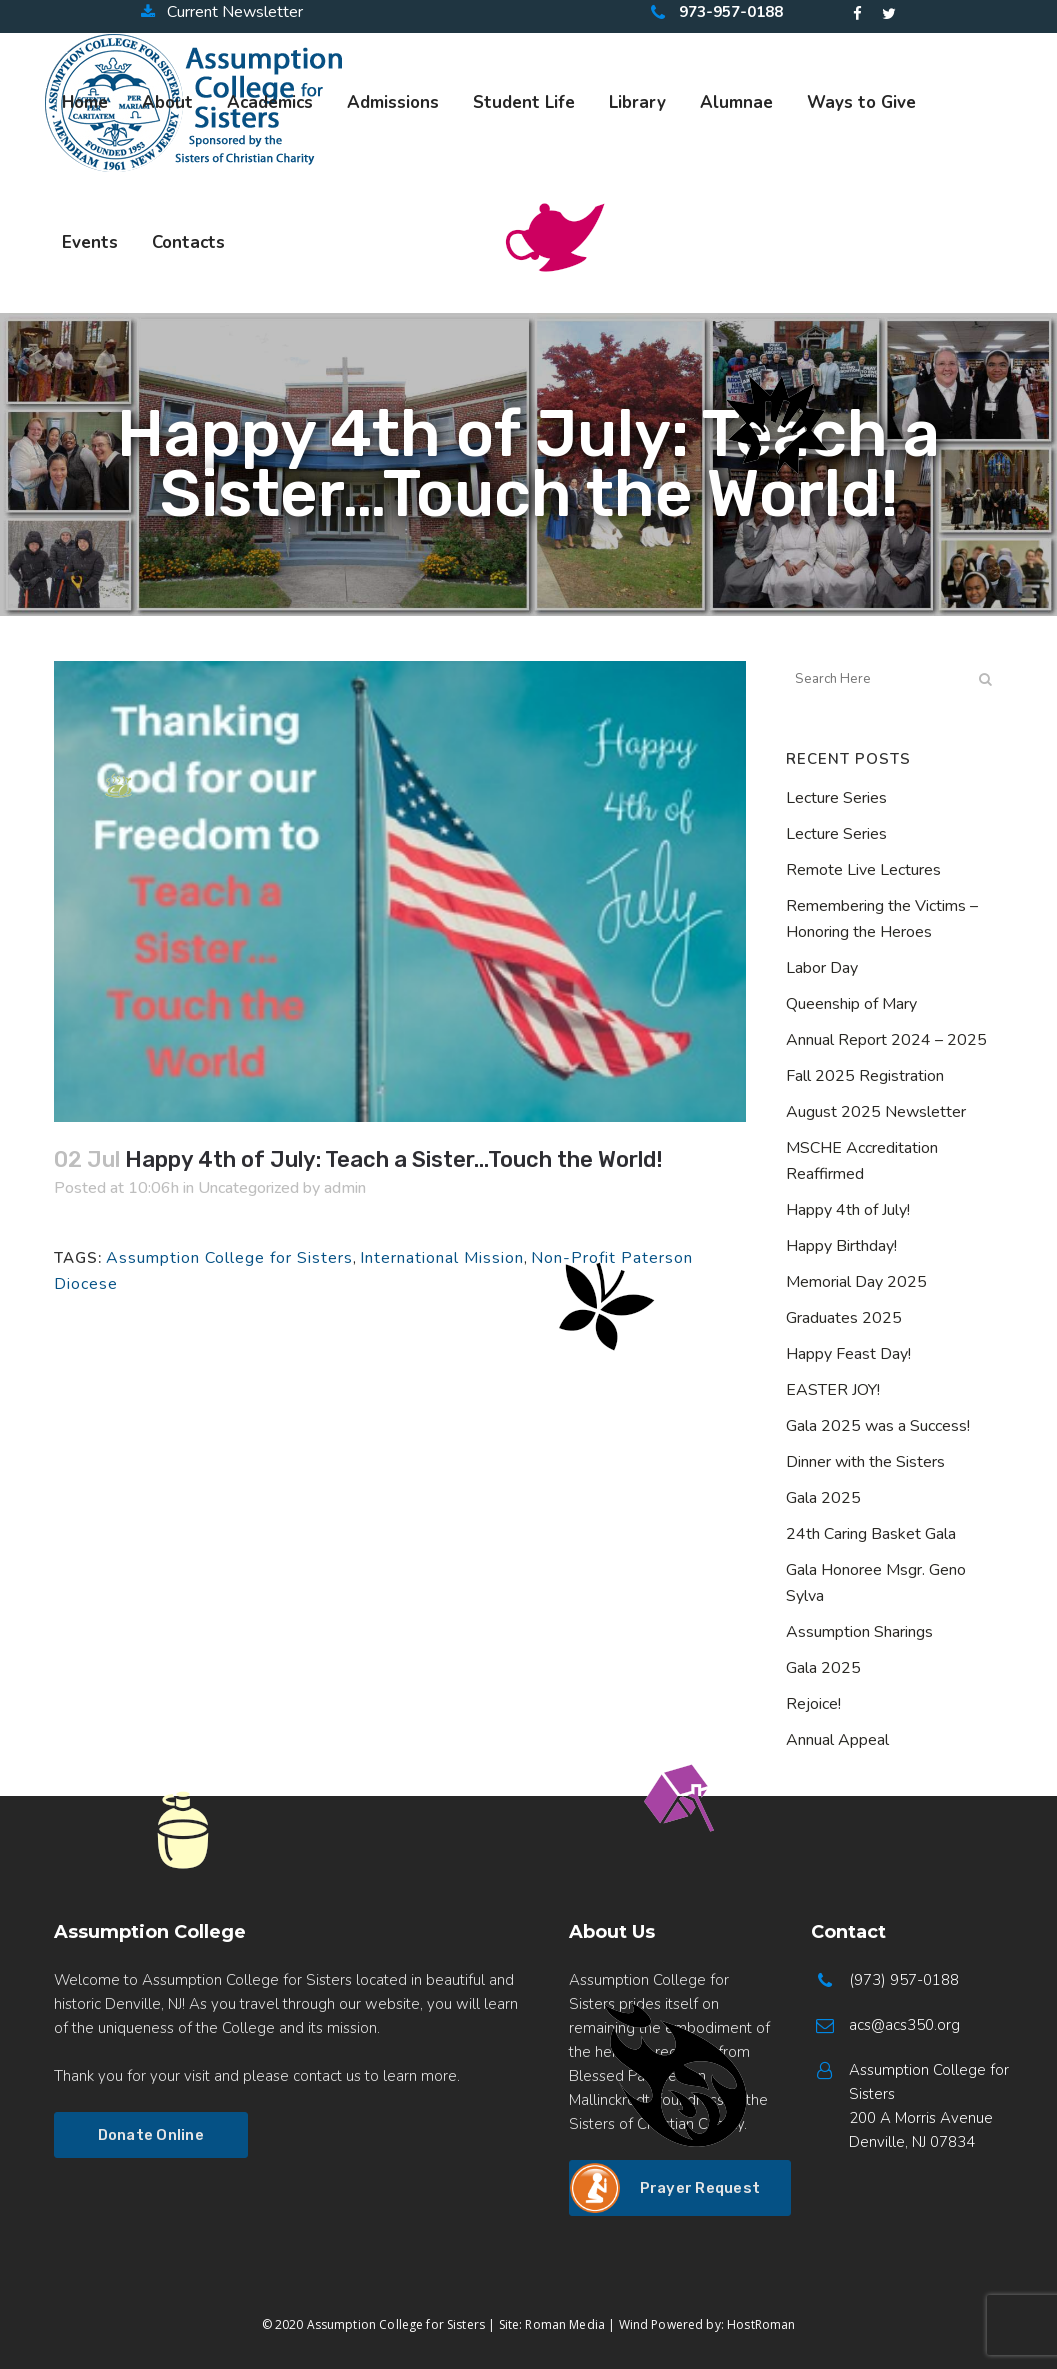  I want to click on give a high-five or celebrate with another player, so click(776, 426).